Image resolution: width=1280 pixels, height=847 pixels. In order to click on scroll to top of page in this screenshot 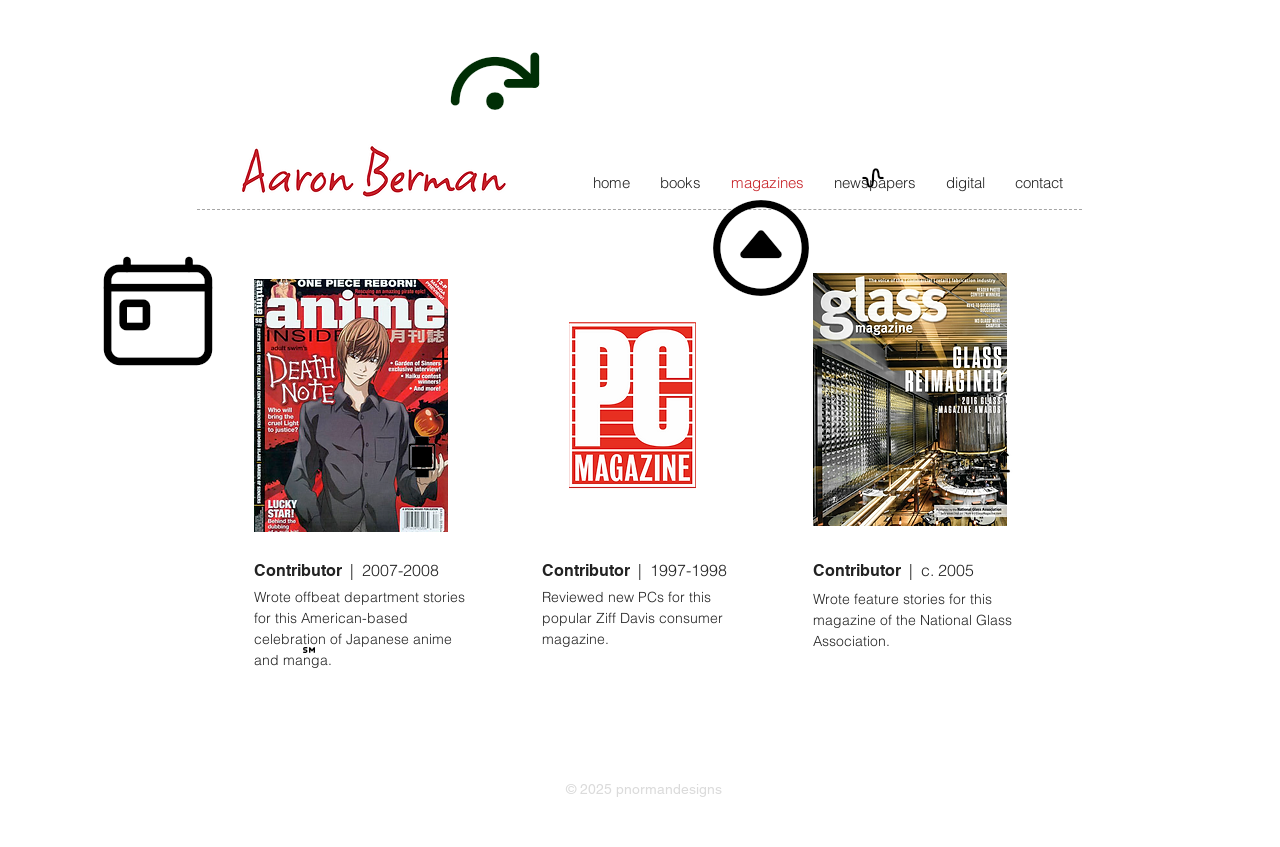, I will do `click(761, 248)`.